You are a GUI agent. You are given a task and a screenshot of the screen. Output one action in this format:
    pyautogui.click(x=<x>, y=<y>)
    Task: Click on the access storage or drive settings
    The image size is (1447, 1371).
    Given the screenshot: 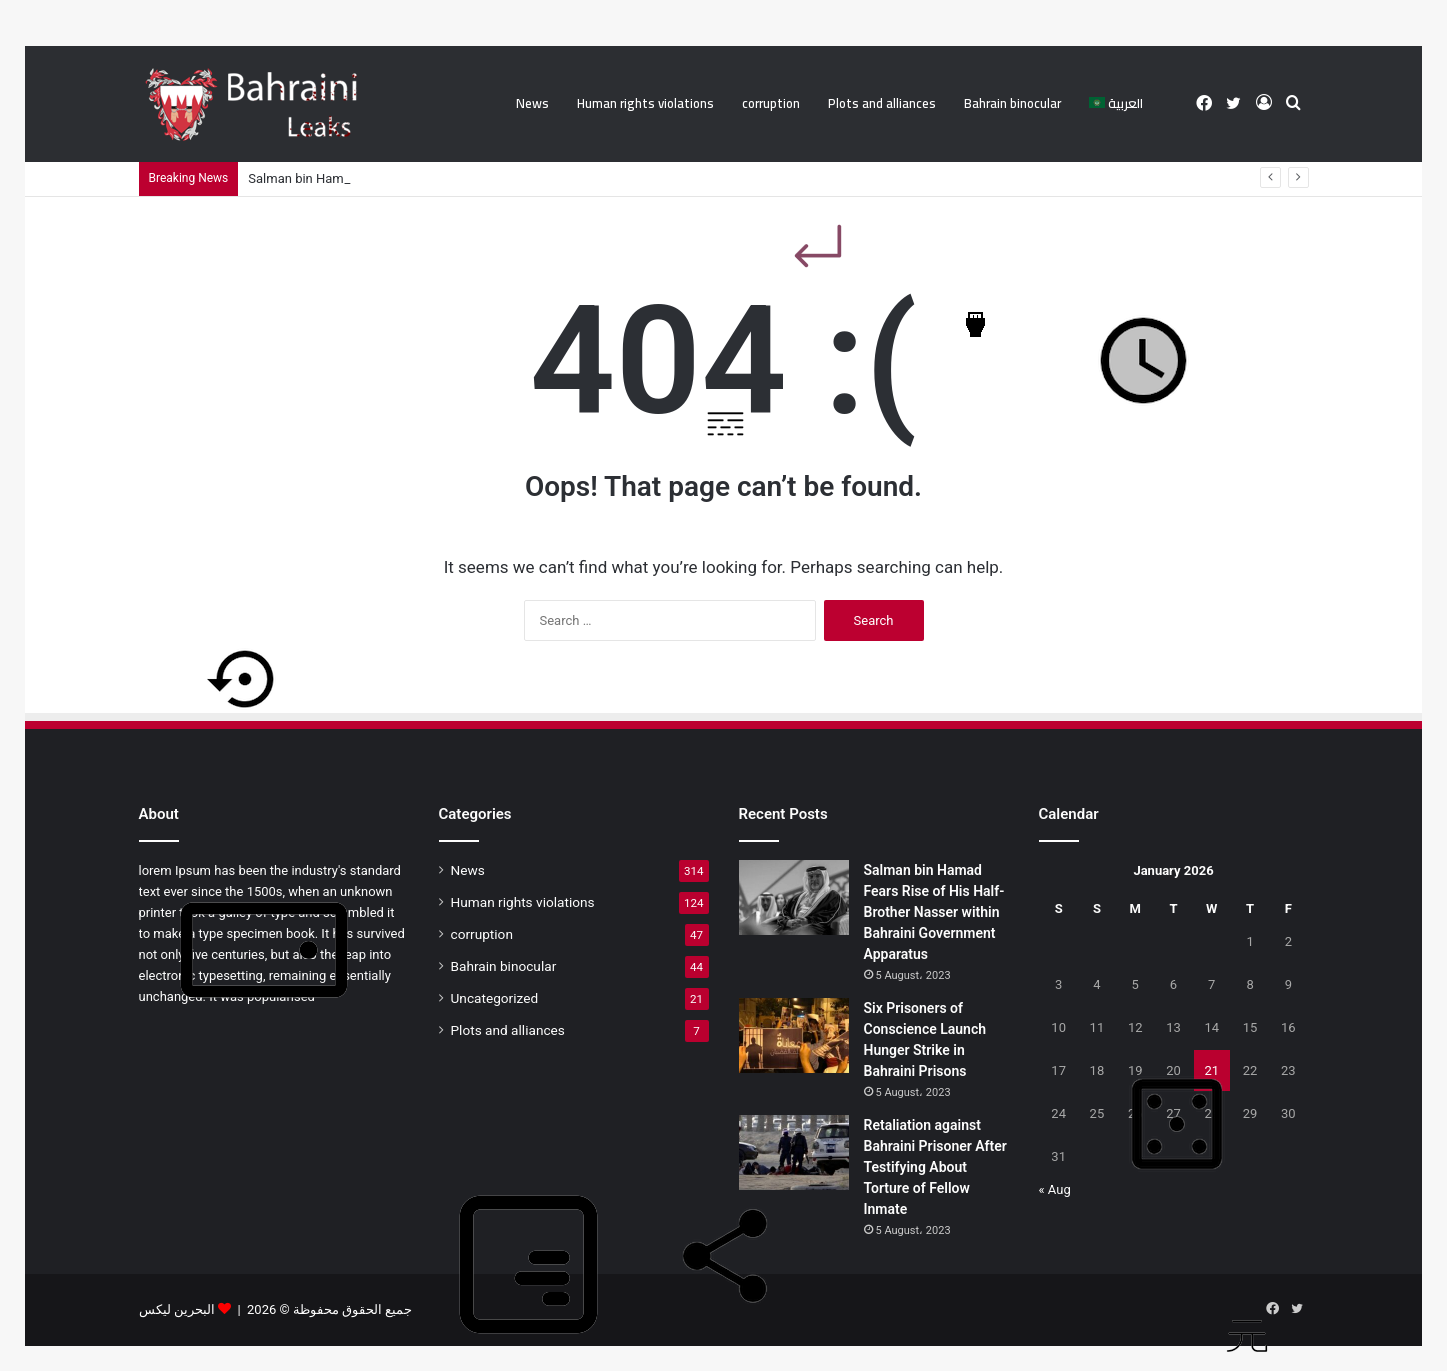 What is the action you would take?
    pyautogui.click(x=264, y=950)
    